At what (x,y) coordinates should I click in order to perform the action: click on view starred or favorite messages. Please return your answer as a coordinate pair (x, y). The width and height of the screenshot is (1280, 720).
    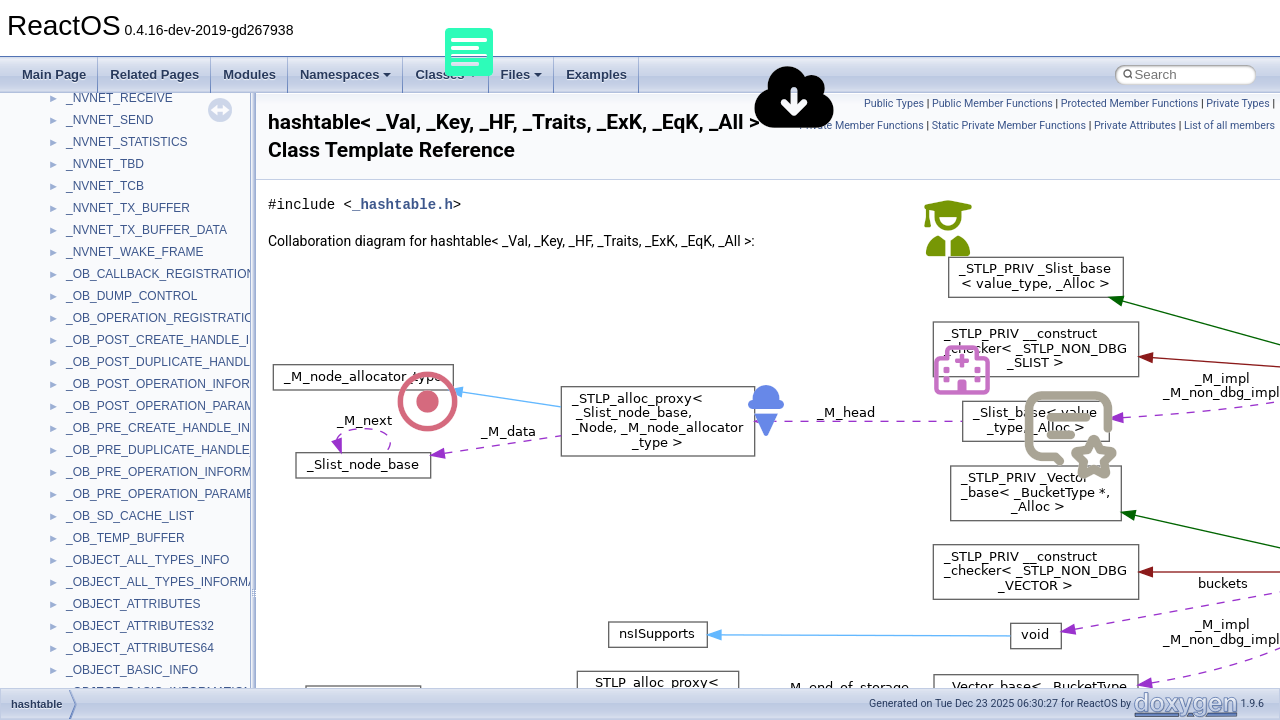
    Looking at the image, I should click on (1068, 430).